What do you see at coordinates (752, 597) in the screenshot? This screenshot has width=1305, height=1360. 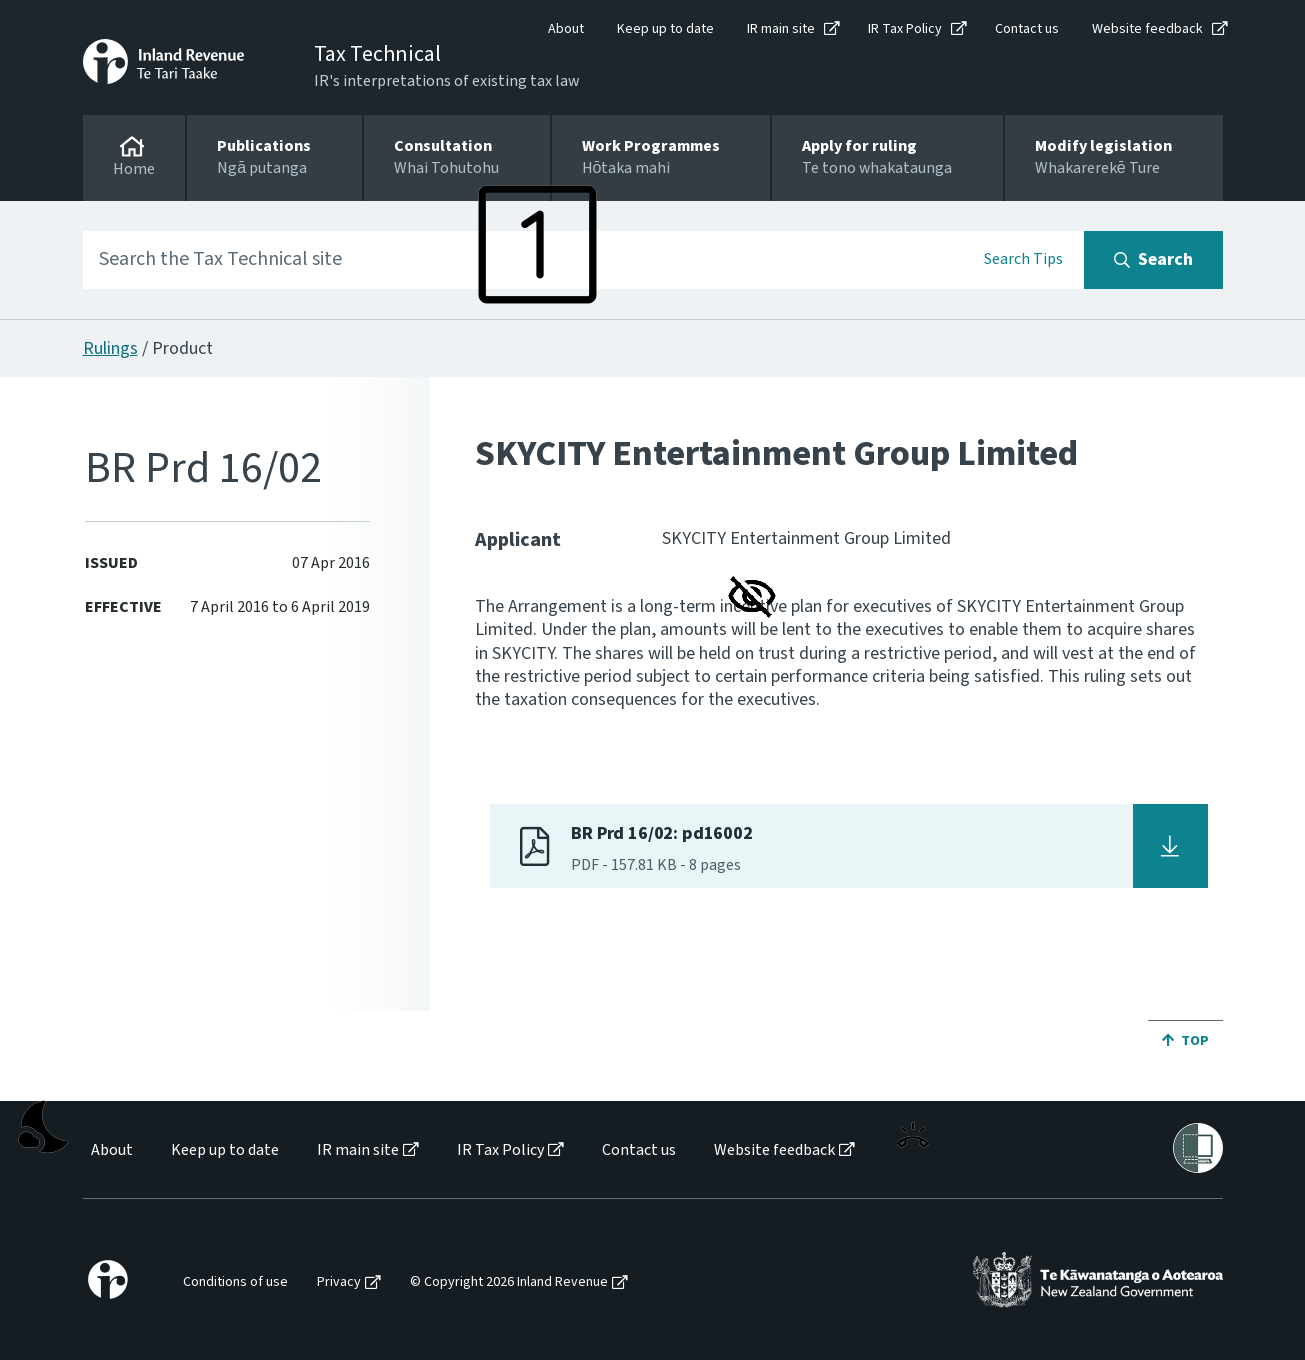 I see `hide password or sensitive content` at bounding box center [752, 597].